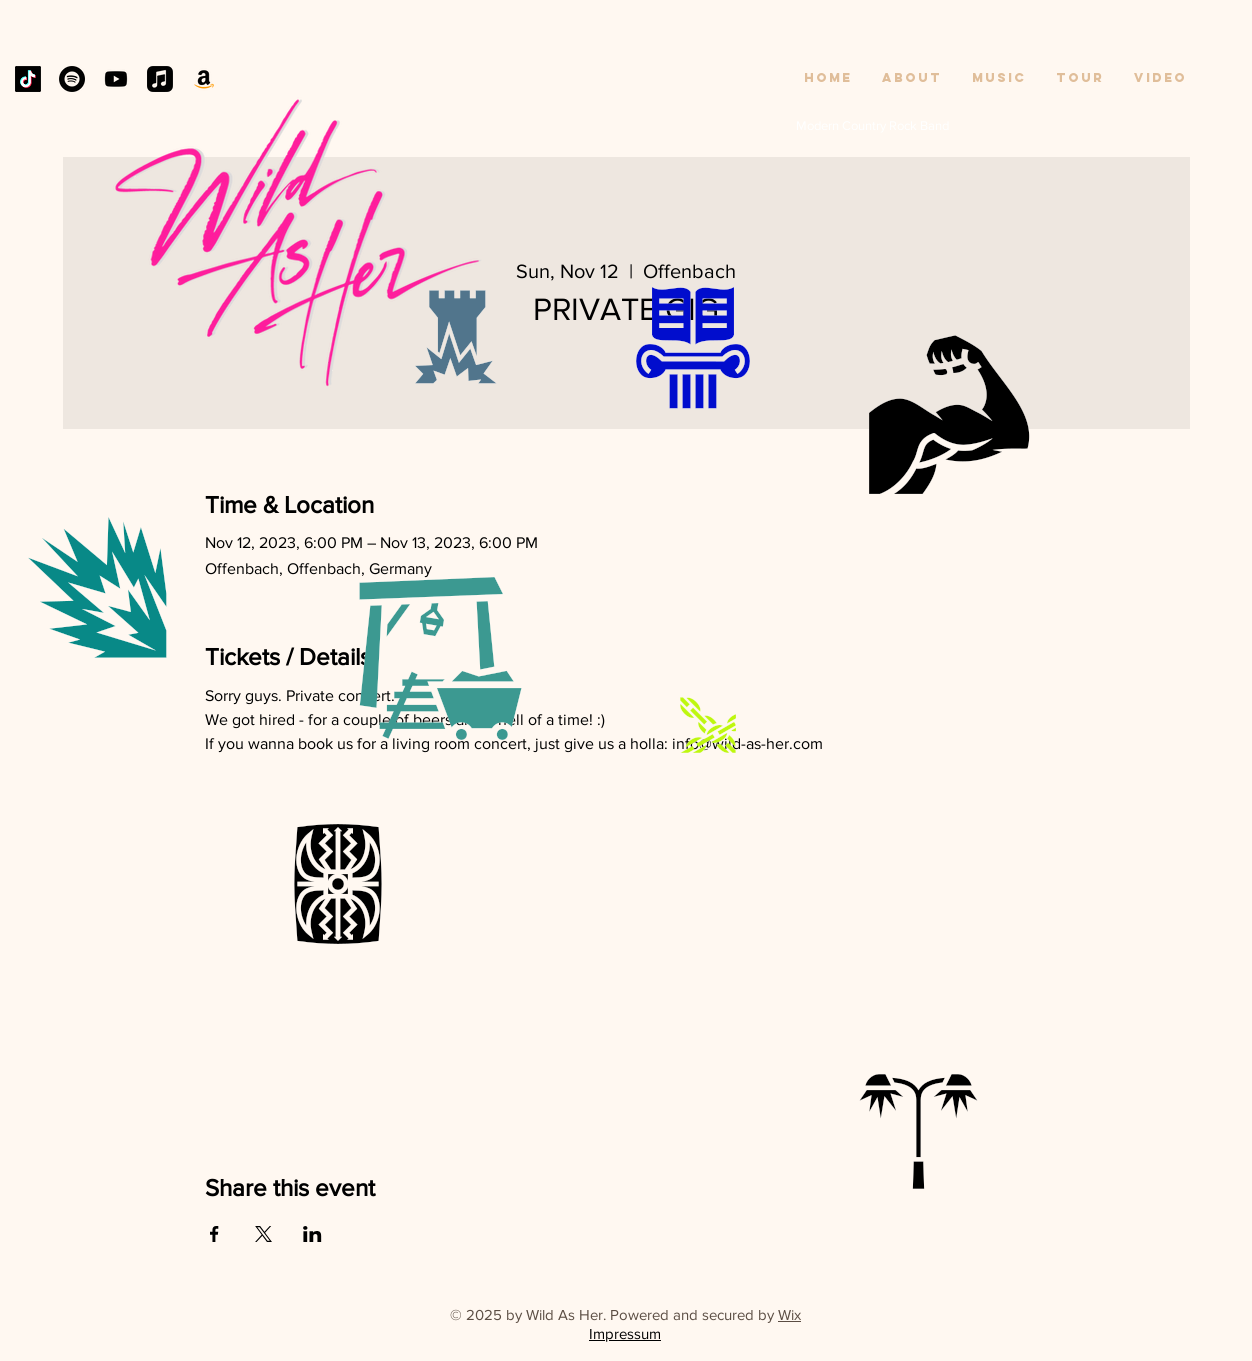 The width and height of the screenshot is (1252, 1361). I want to click on indicates an explosion or blast effect in a game, so click(97, 586).